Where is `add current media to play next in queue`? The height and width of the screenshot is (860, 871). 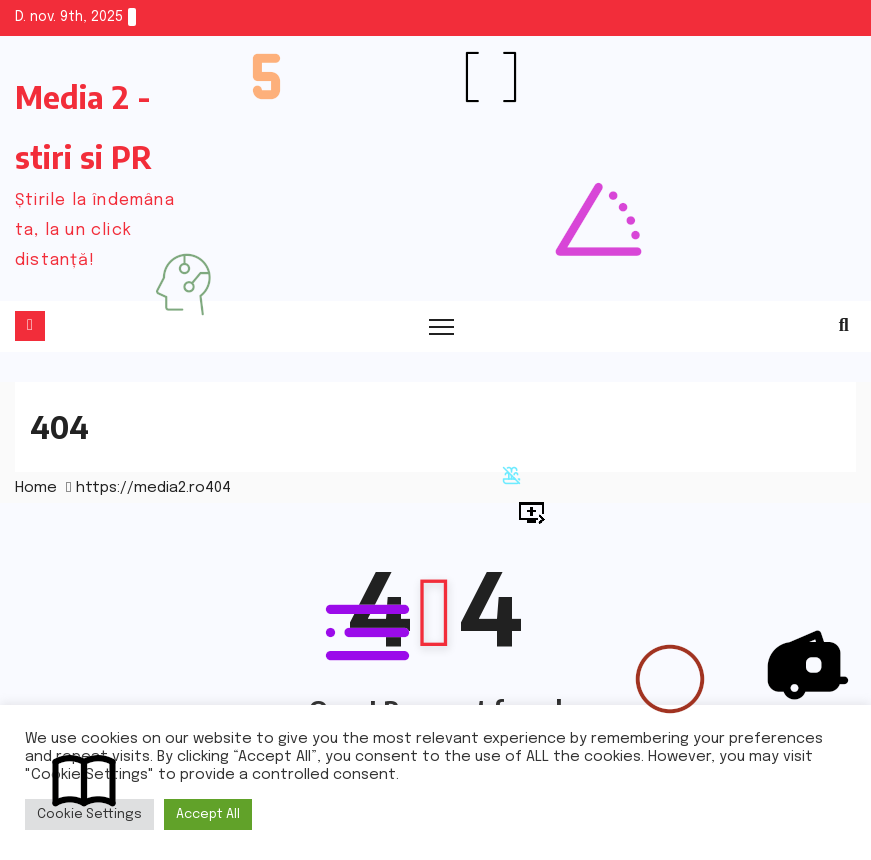 add current media to play next in queue is located at coordinates (531, 512).